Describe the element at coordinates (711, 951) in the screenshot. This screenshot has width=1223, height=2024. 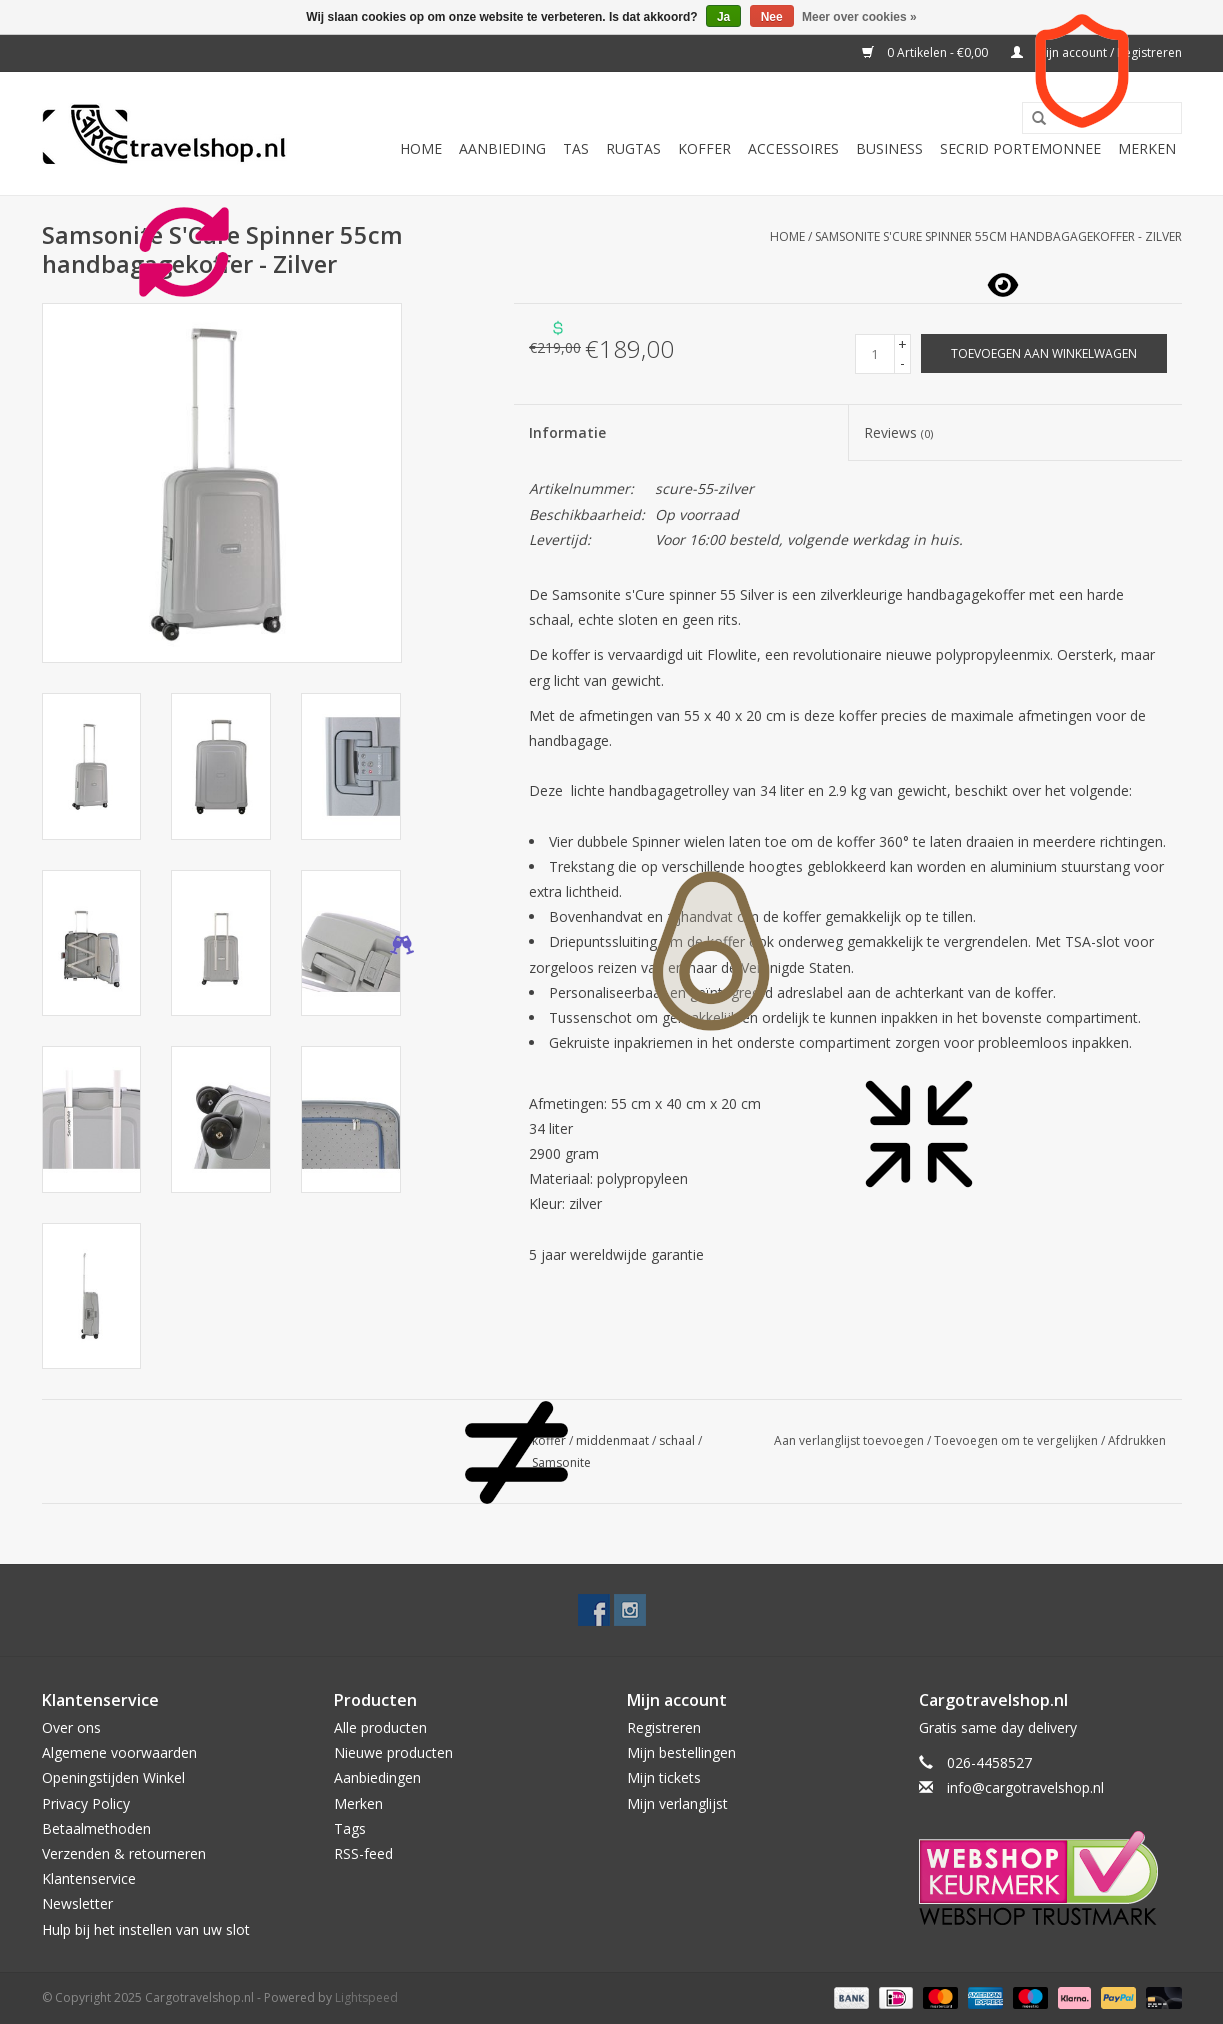
I see `indicates healthy or vegetarian food options` at that location.